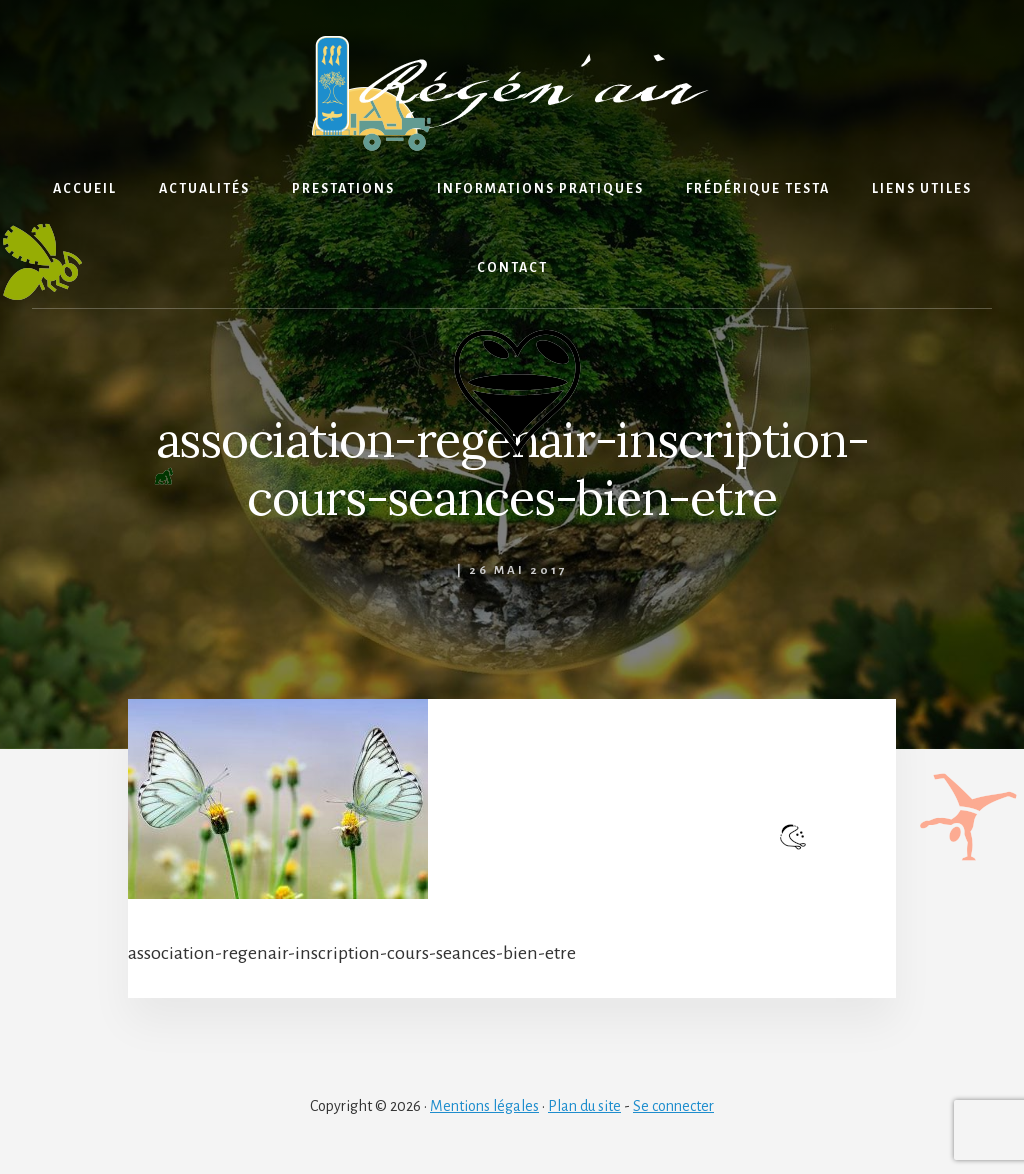 This screenshot has height=1174, width=1024. I want to click on access balance or gymnastics training exercises, so click(968, 817).